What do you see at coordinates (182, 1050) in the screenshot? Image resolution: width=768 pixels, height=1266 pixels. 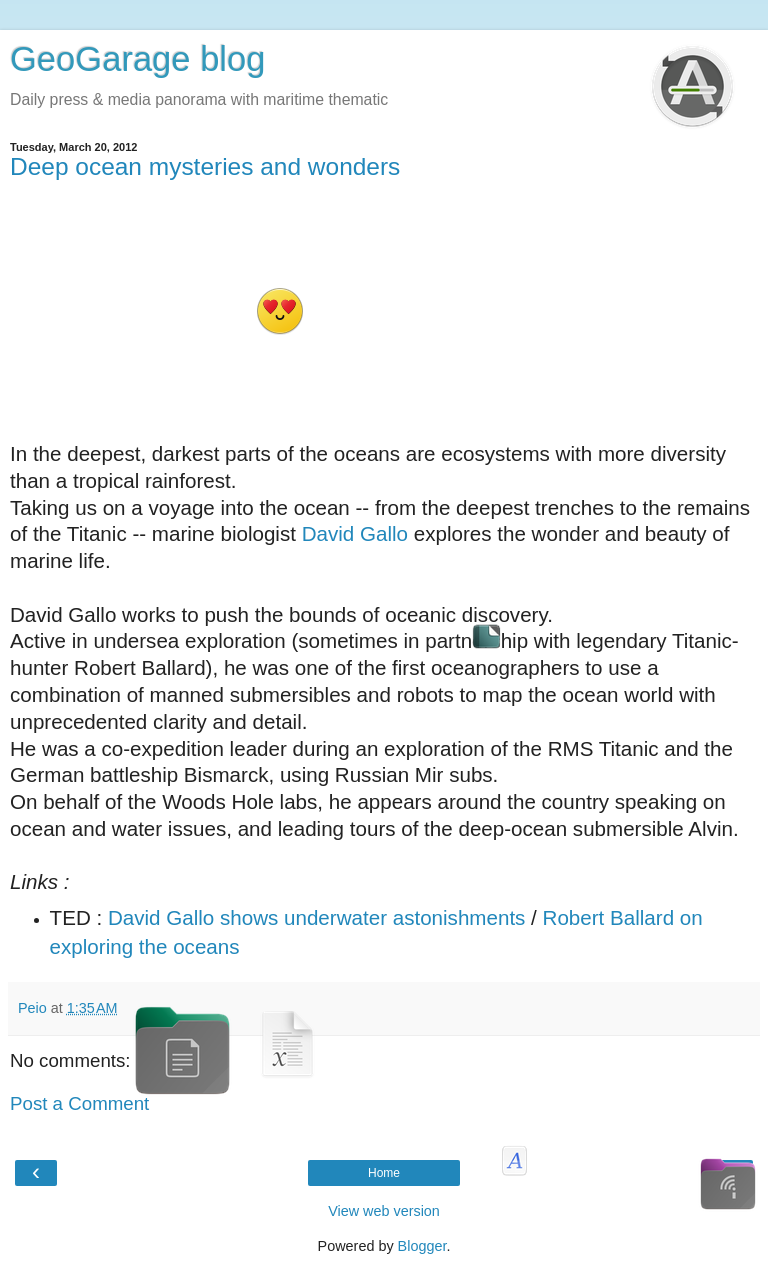 I see `open your documents folder` at bounding box center [182, 1050].